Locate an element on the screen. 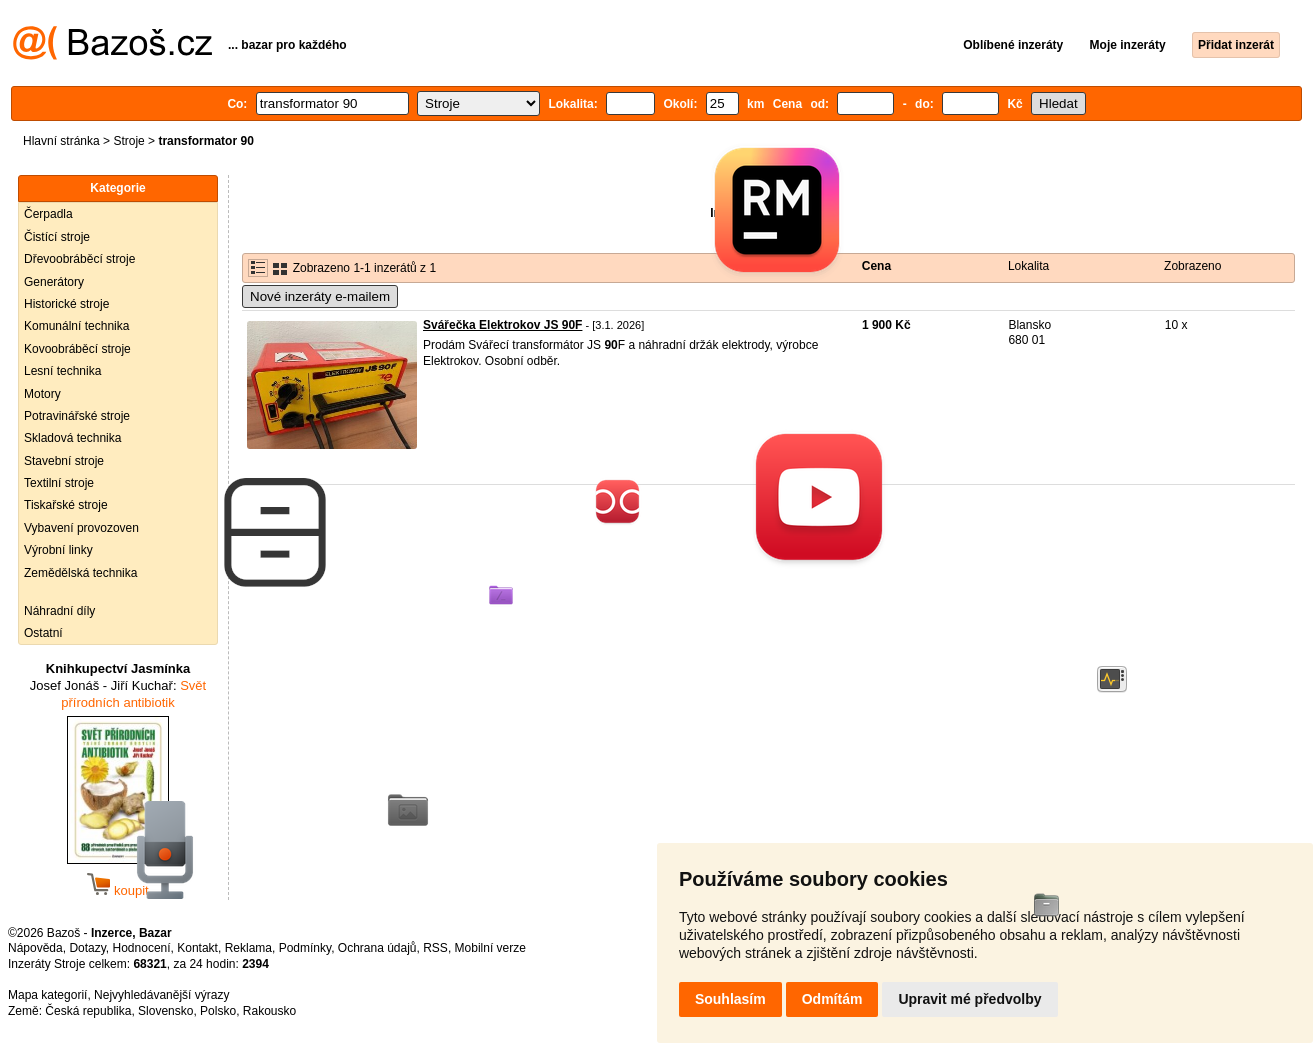 This screenshot has width=1313, height=1043. open voice recorder app is located at coordinates (165, 850).